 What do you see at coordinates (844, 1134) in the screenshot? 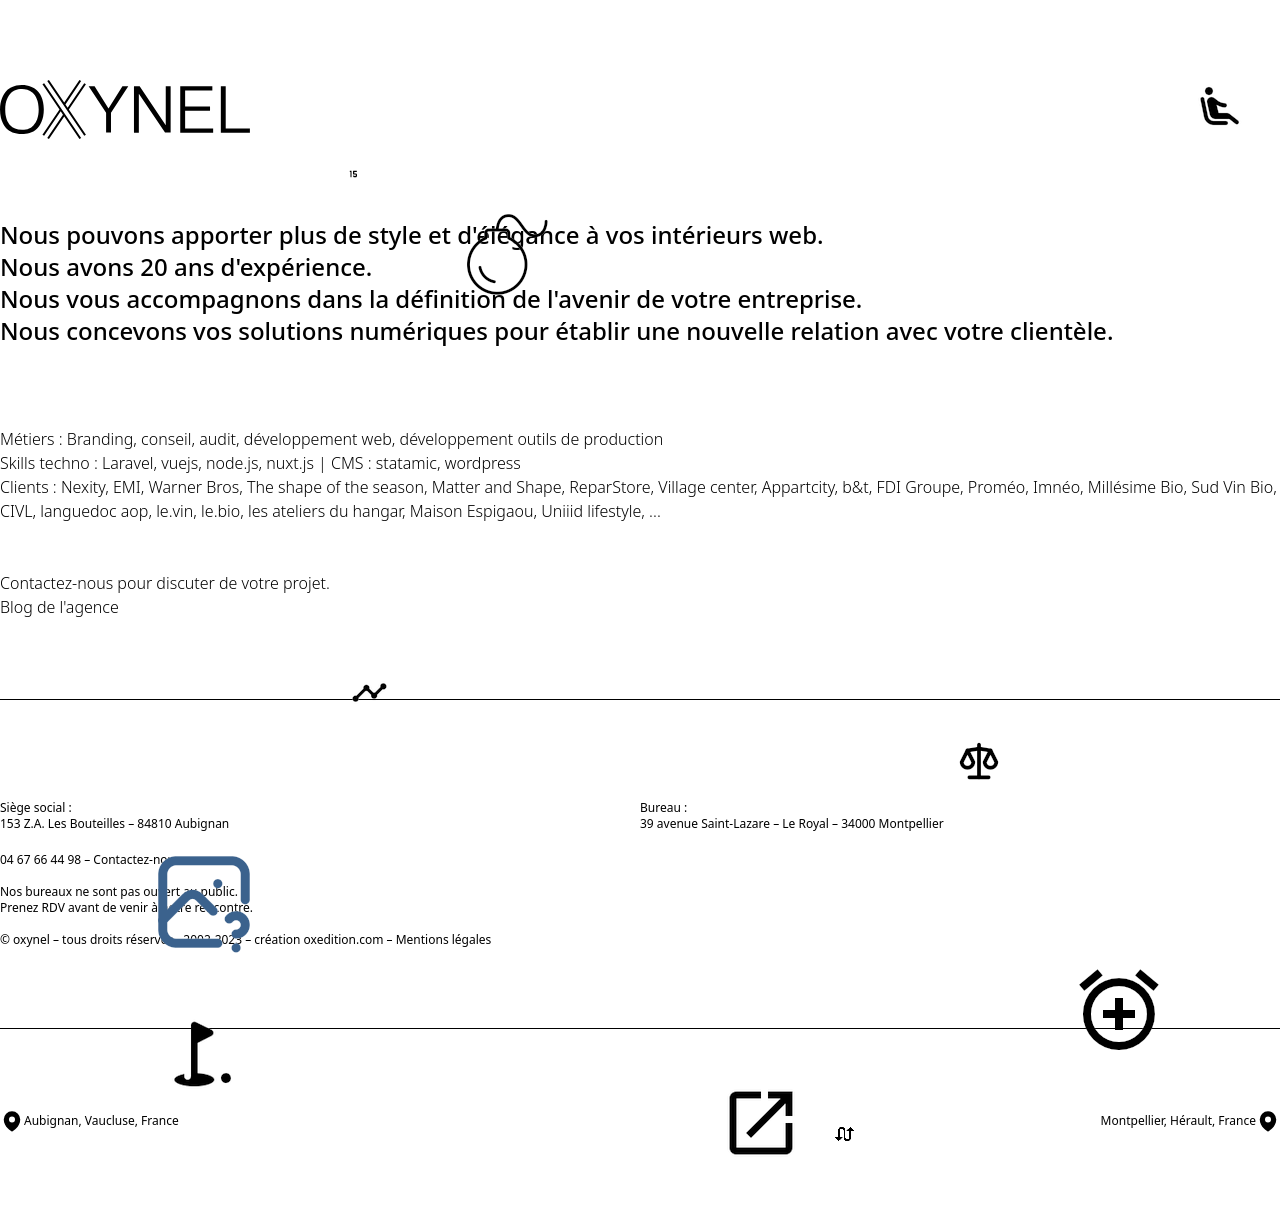
I see `swap or switch between active calls` at bounding box center [844, 1134].